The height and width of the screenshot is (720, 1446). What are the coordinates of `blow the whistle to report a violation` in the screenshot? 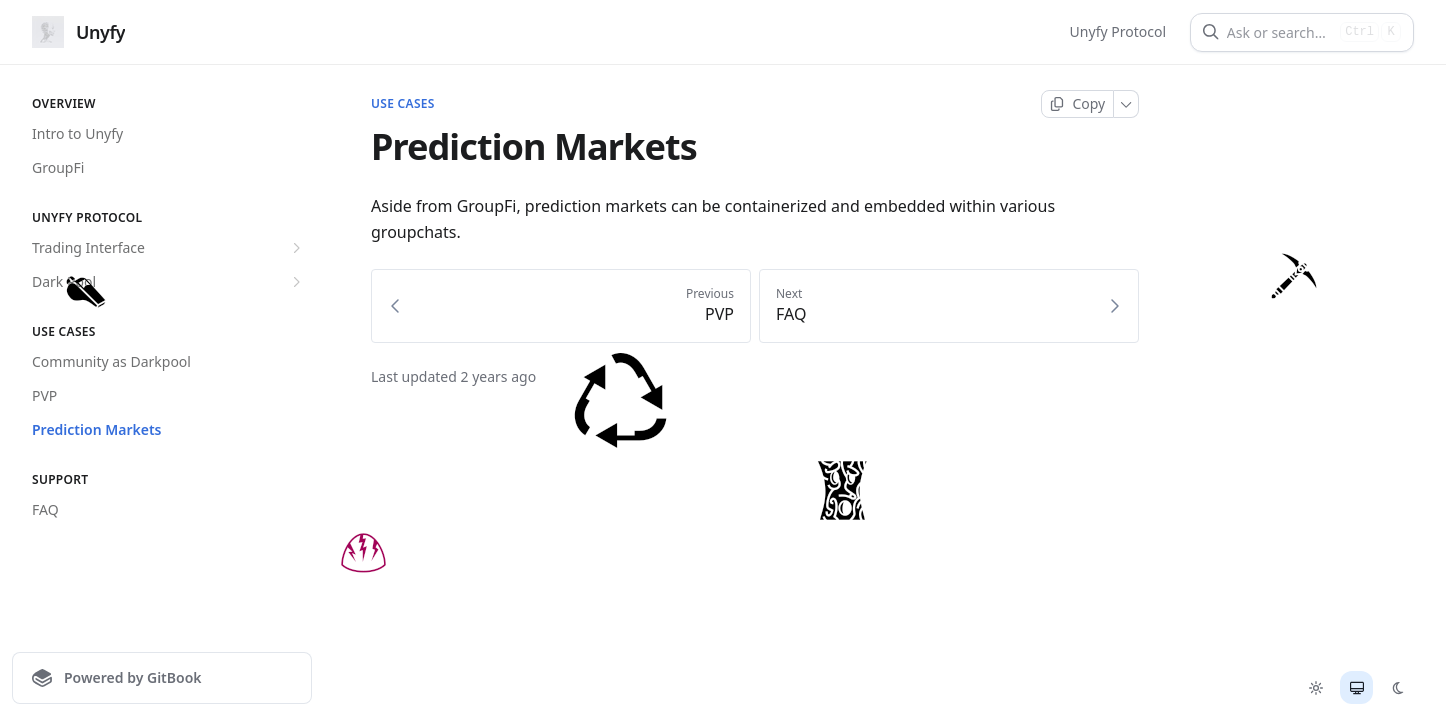 It's located at (86, 292).